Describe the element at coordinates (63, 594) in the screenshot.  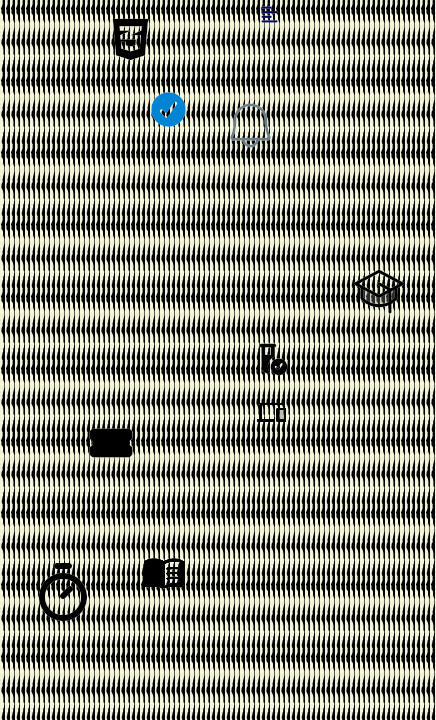
I see `set or view a countdown timer` at that location.